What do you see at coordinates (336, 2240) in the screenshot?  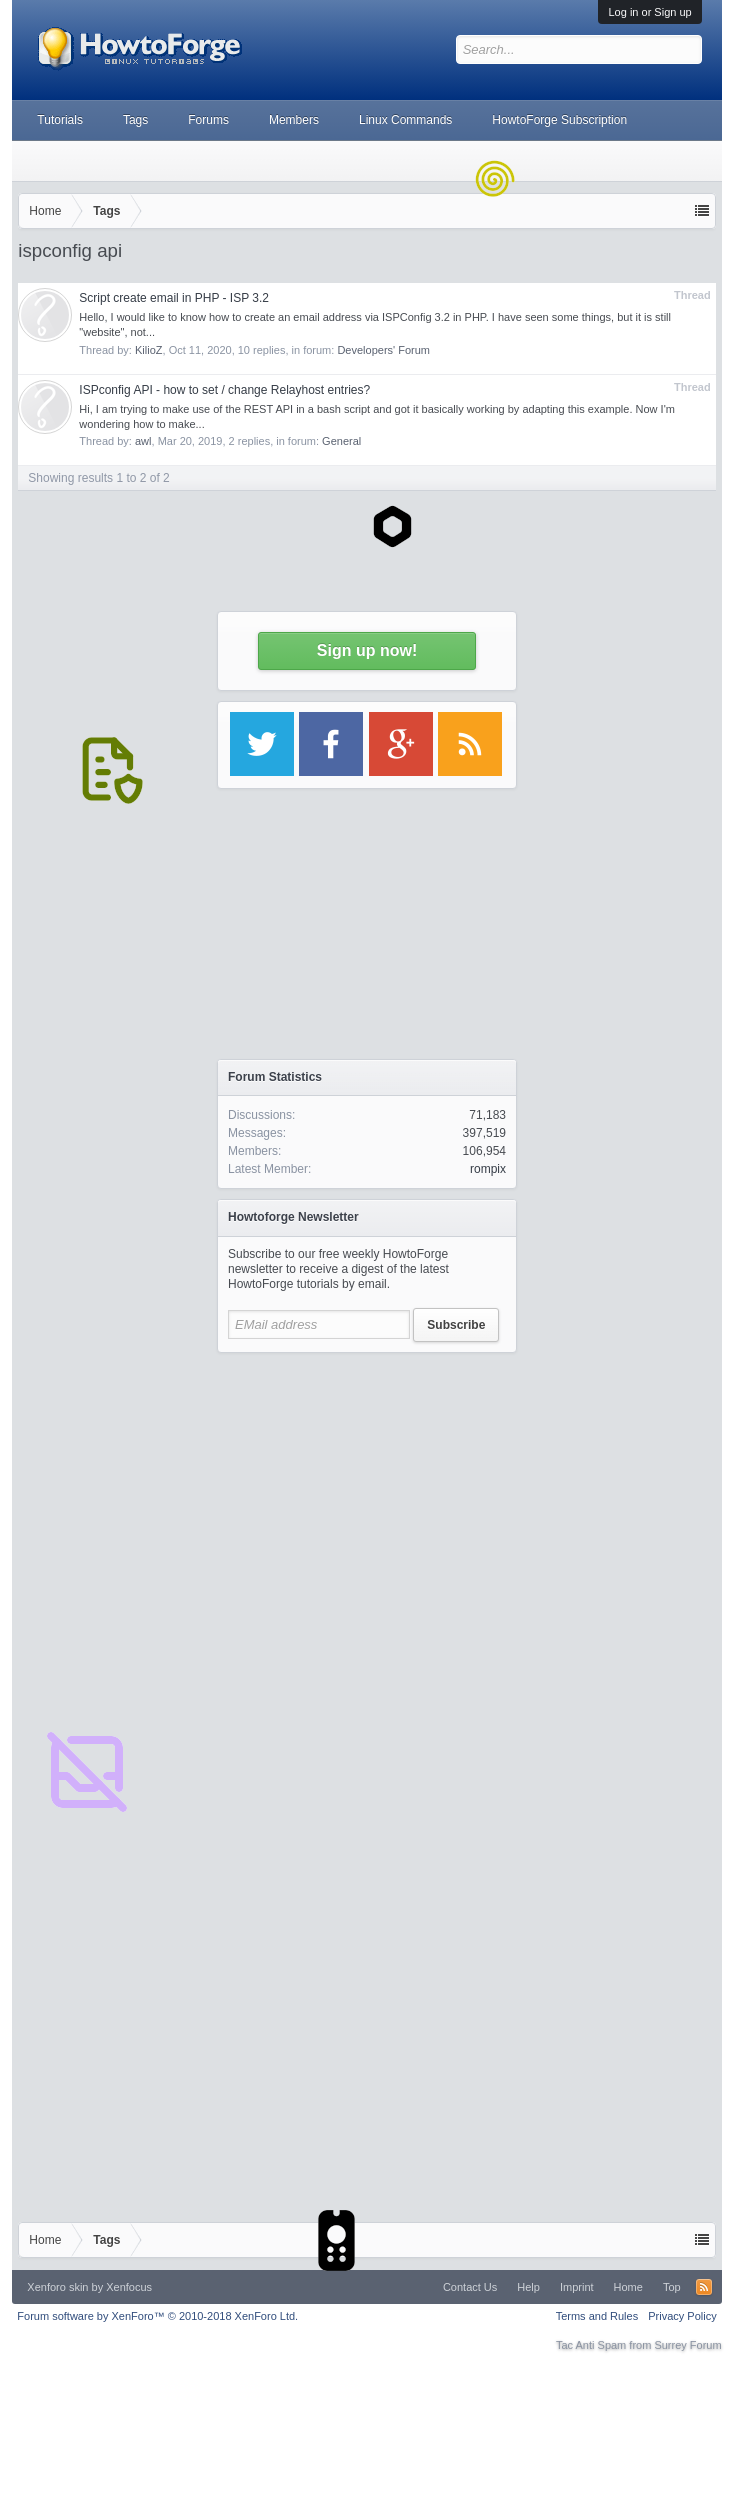 I see `control a connected device remotely` at bounding box center [336, 2240].